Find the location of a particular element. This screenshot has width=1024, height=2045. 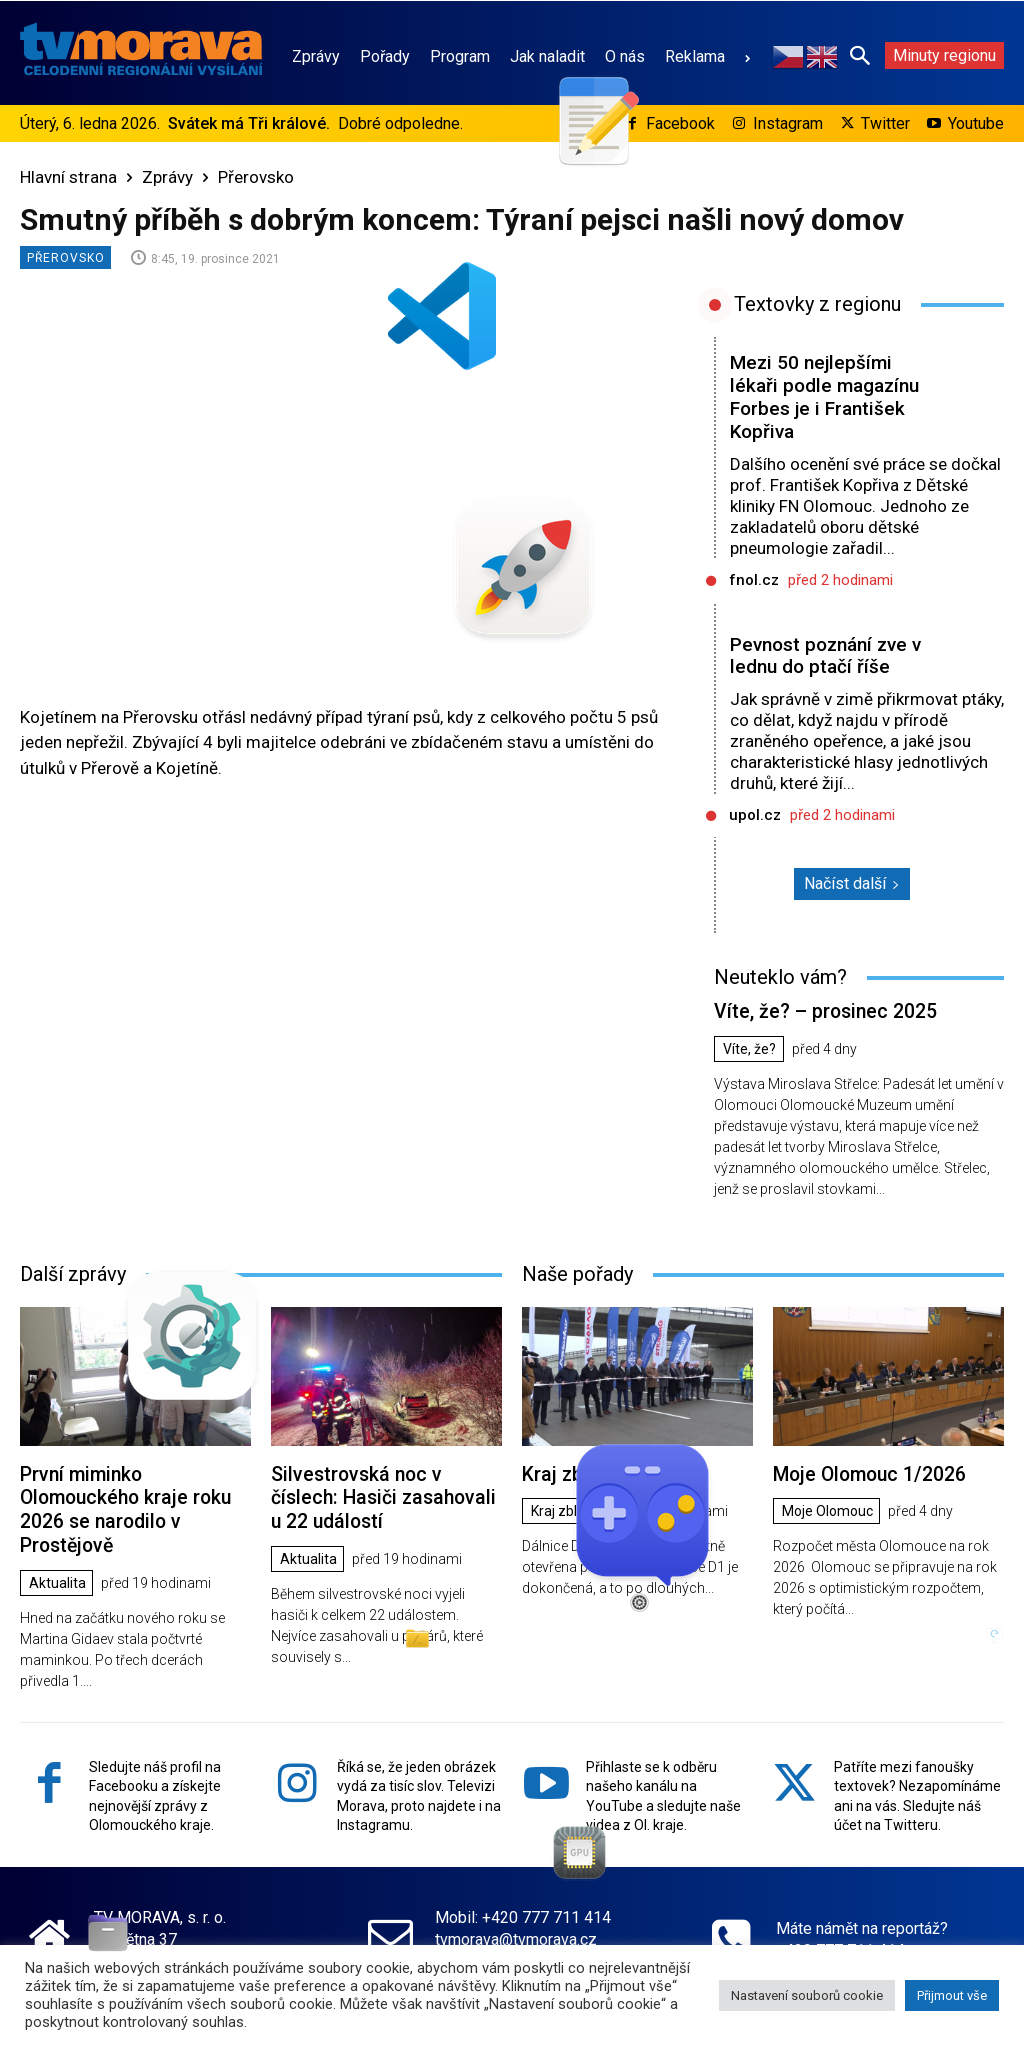

open system preferences is located at coordinates (639, 1602).